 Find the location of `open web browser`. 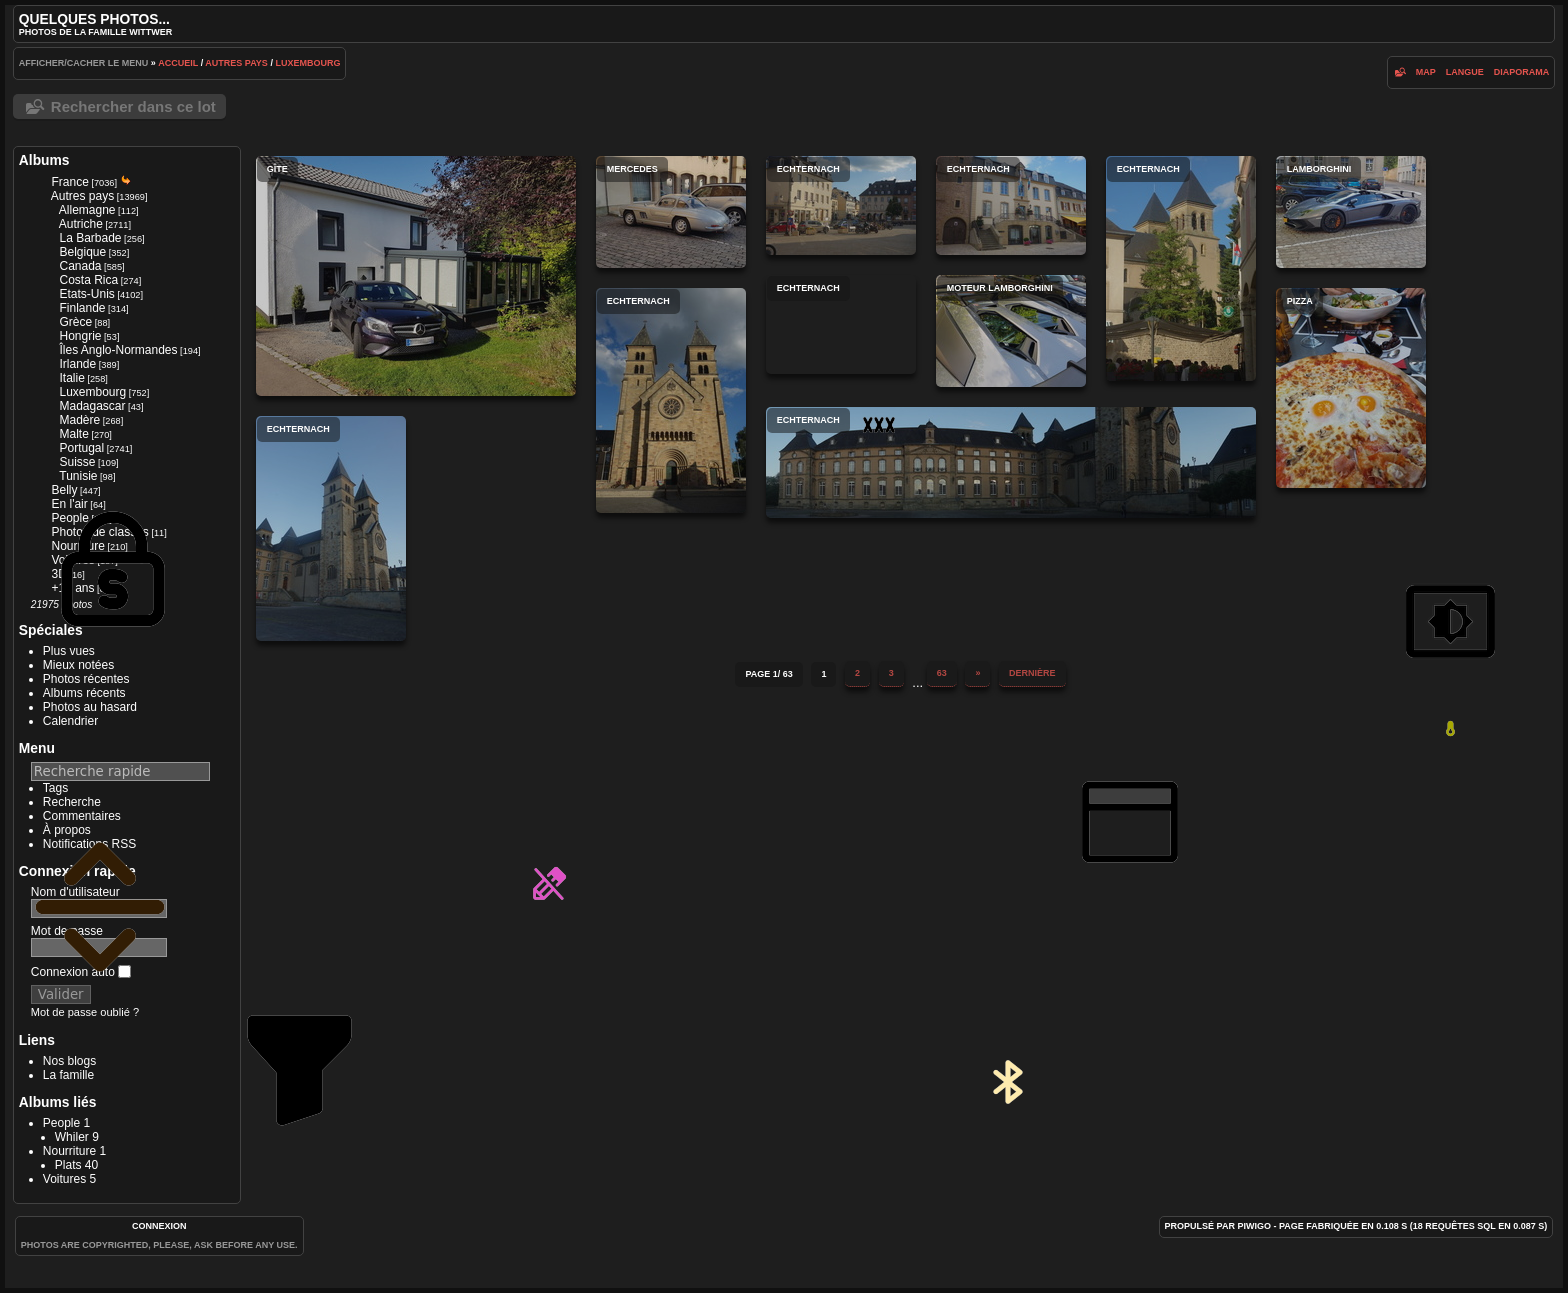

open web browser is located at coordinates (1130, 822).